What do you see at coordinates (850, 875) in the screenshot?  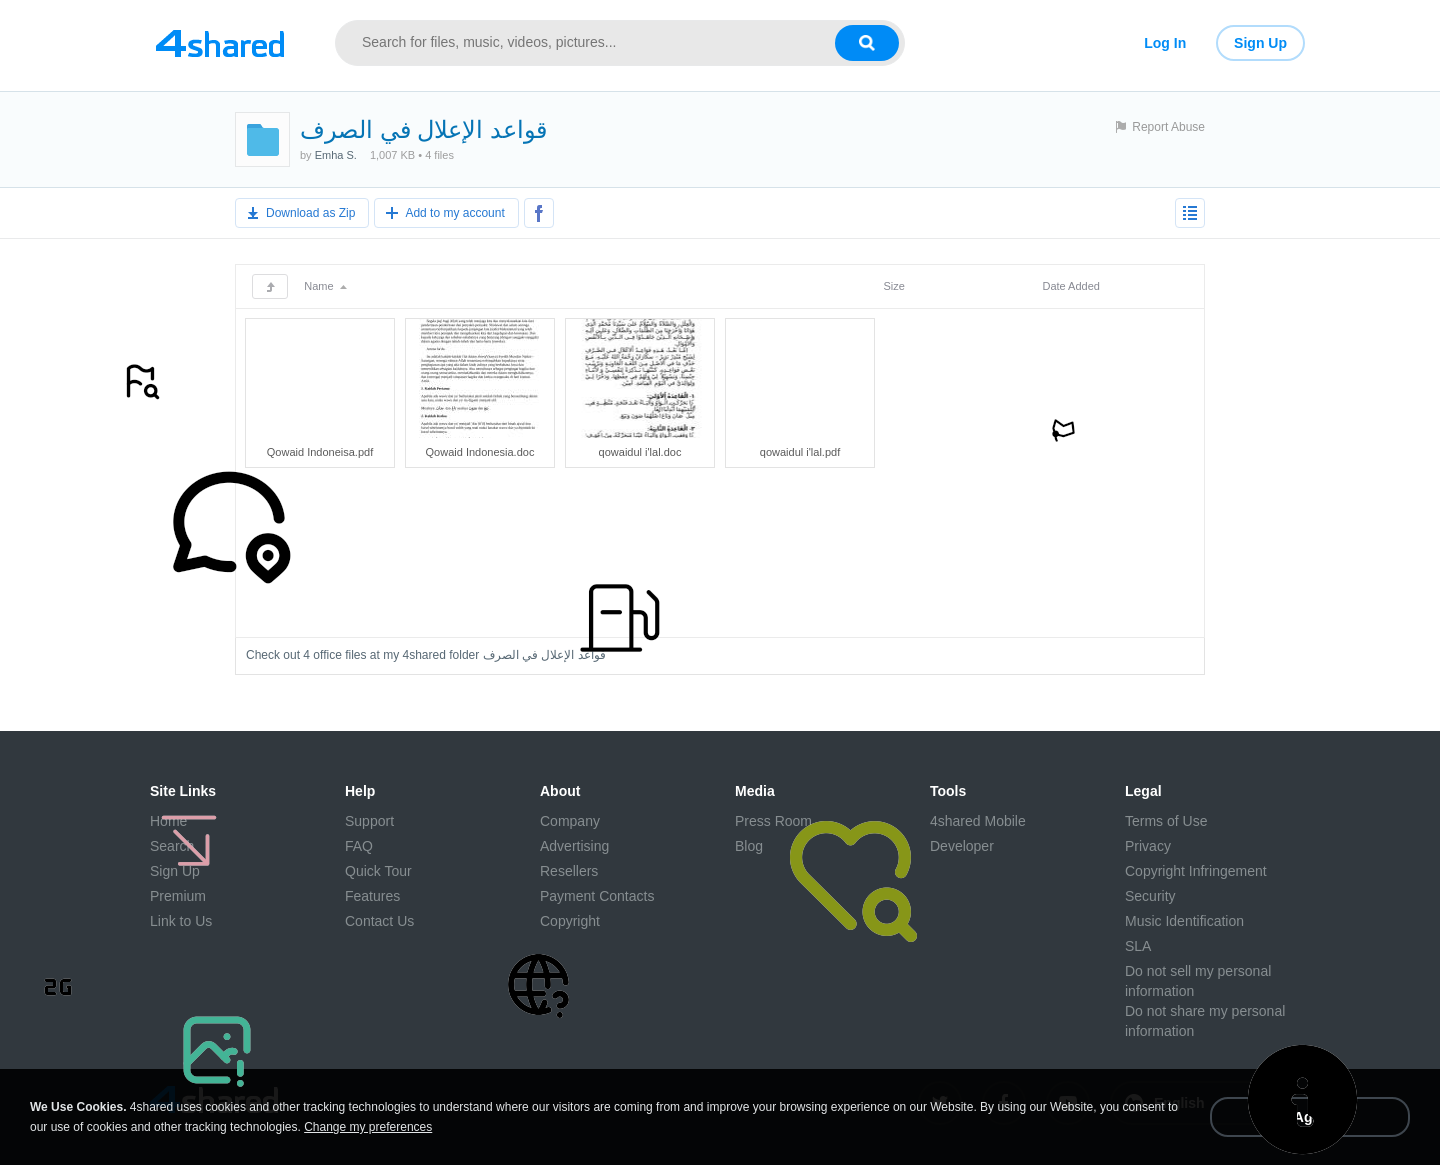 I see `search your liked or favorited items` at bounding box center [850, 875].